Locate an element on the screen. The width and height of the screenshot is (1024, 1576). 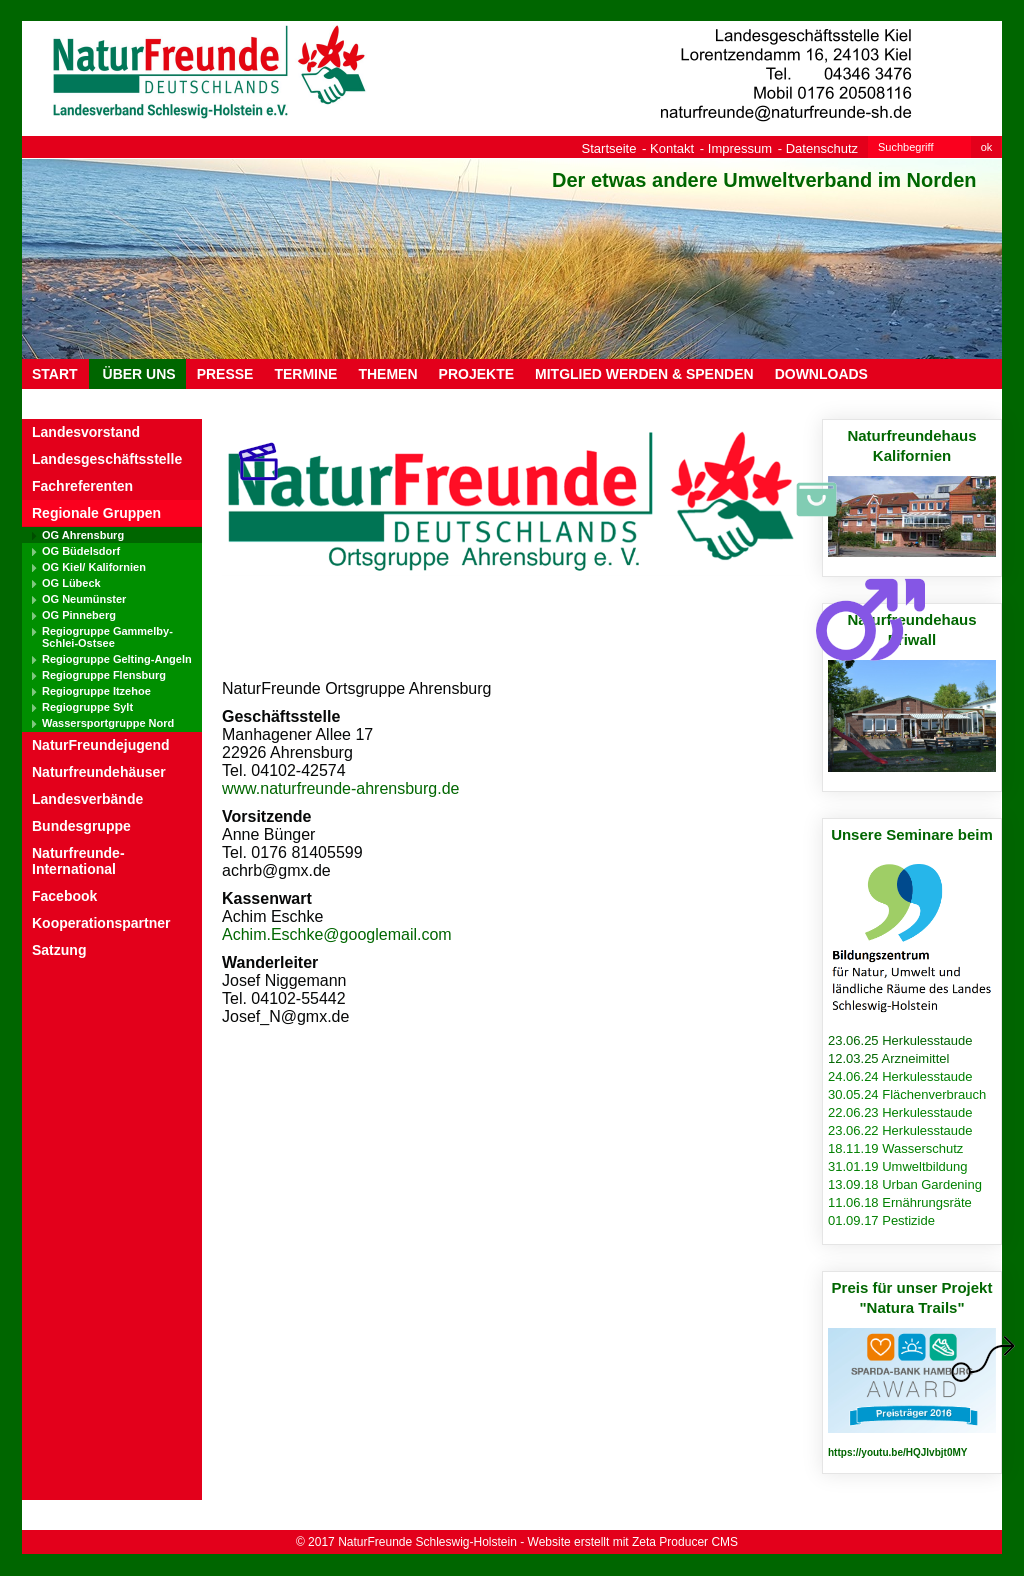
indicates a workflow or process flow direction is located at coordinates (983, 1359).